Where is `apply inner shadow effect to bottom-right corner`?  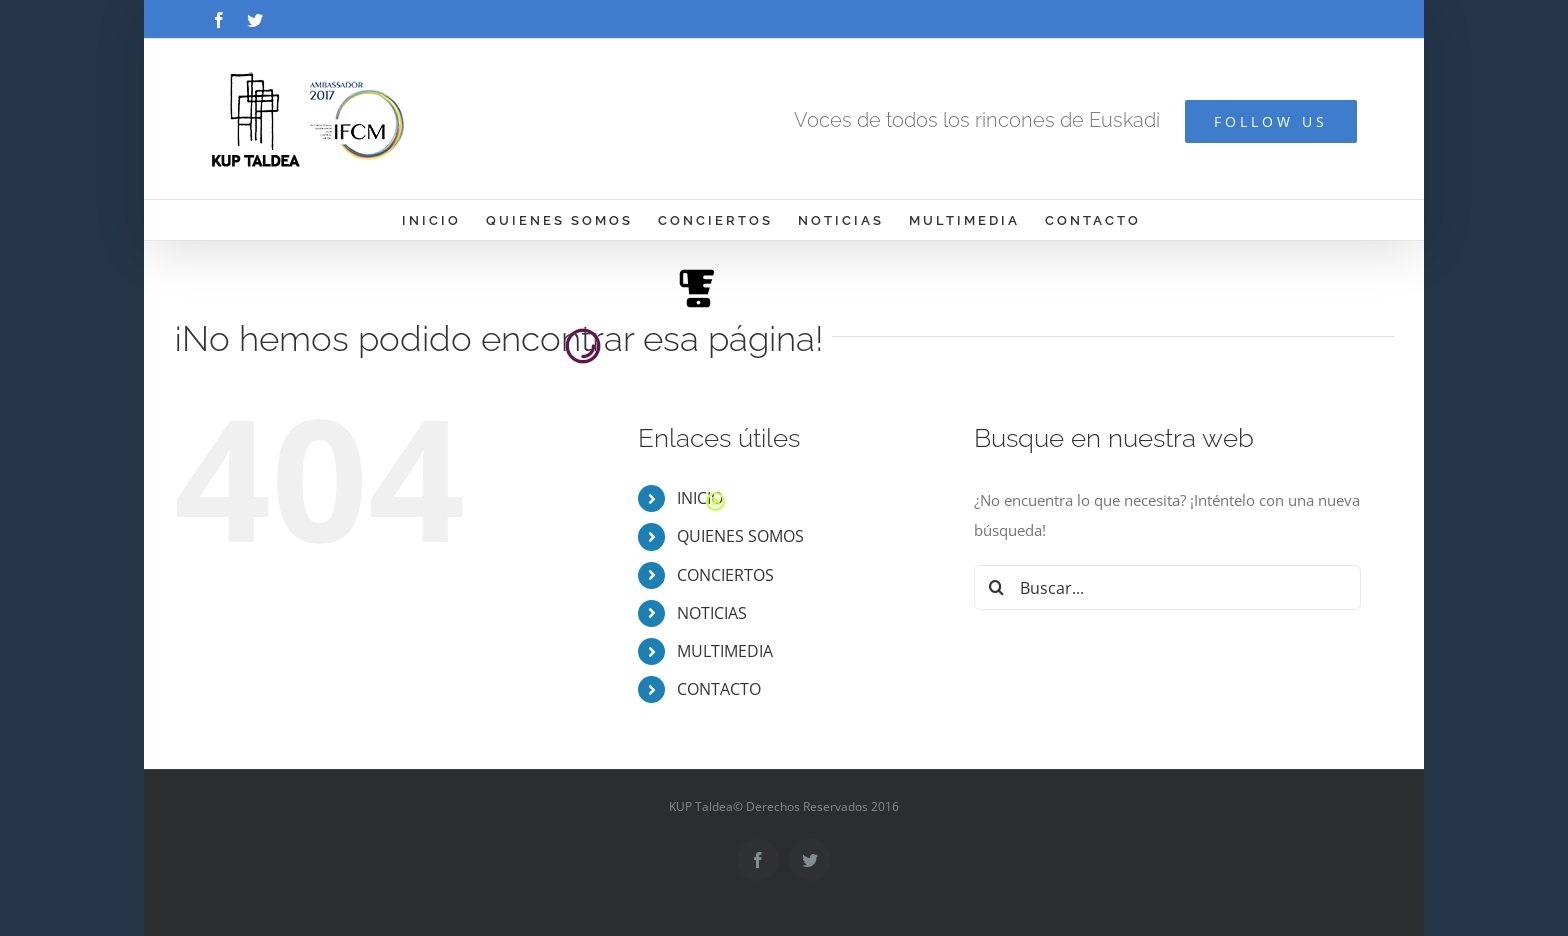 apply inner shadow effect to bottom-right corner is located at coordinates (583, 346).